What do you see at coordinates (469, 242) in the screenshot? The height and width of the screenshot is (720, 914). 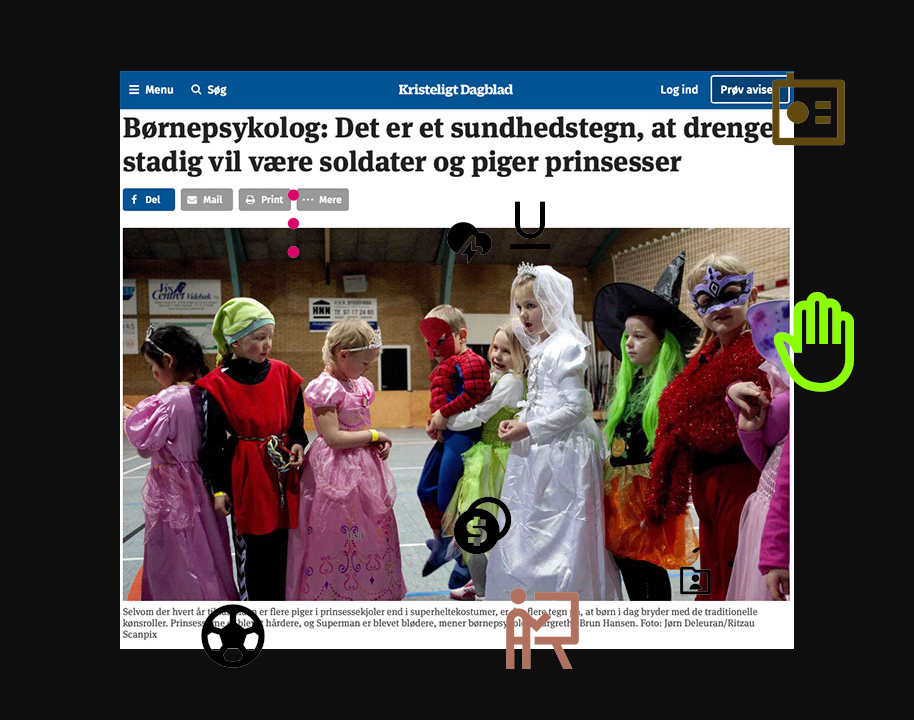 I see `indicates thunderstorm weather conditions` at bounding box center [469, 242].